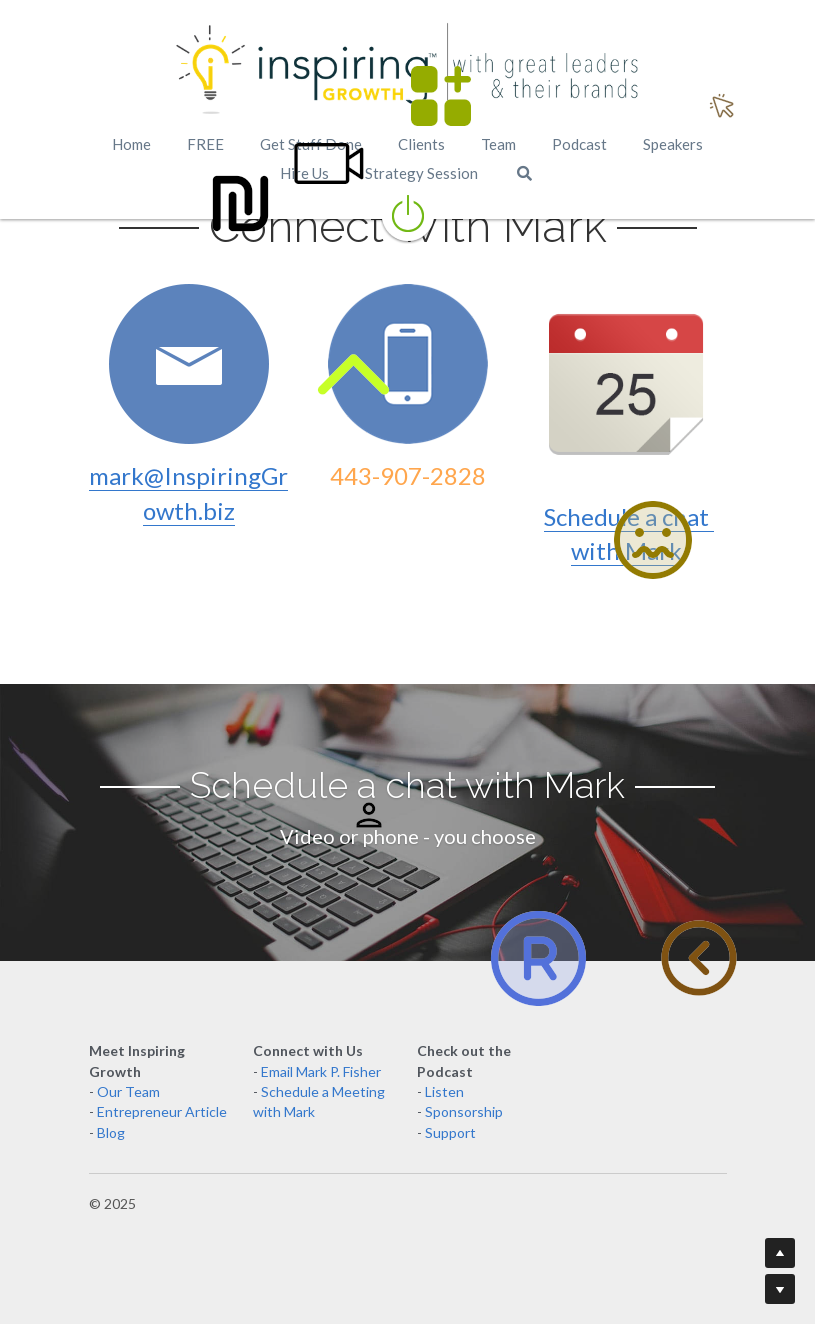  I want to click on click or tap to interact, so click(723, 107).